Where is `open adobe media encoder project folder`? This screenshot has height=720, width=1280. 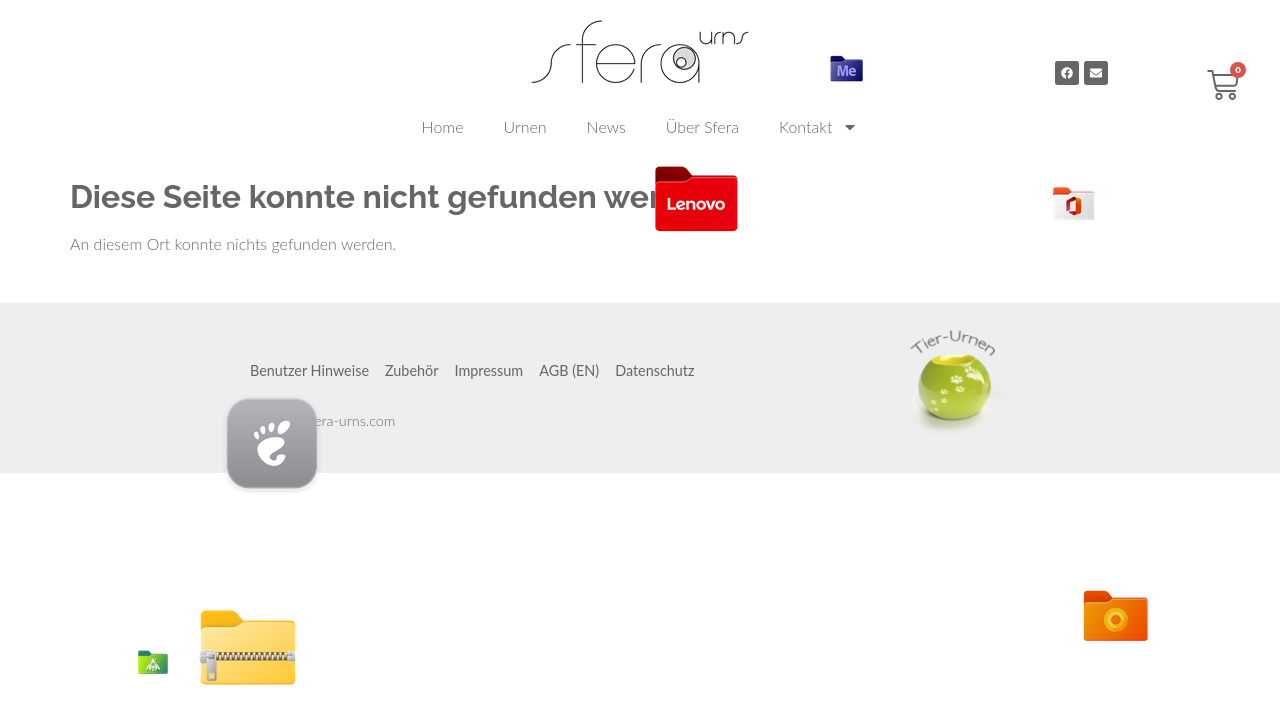 open adobe media encoder project folder is located at coordinates (846, 69).